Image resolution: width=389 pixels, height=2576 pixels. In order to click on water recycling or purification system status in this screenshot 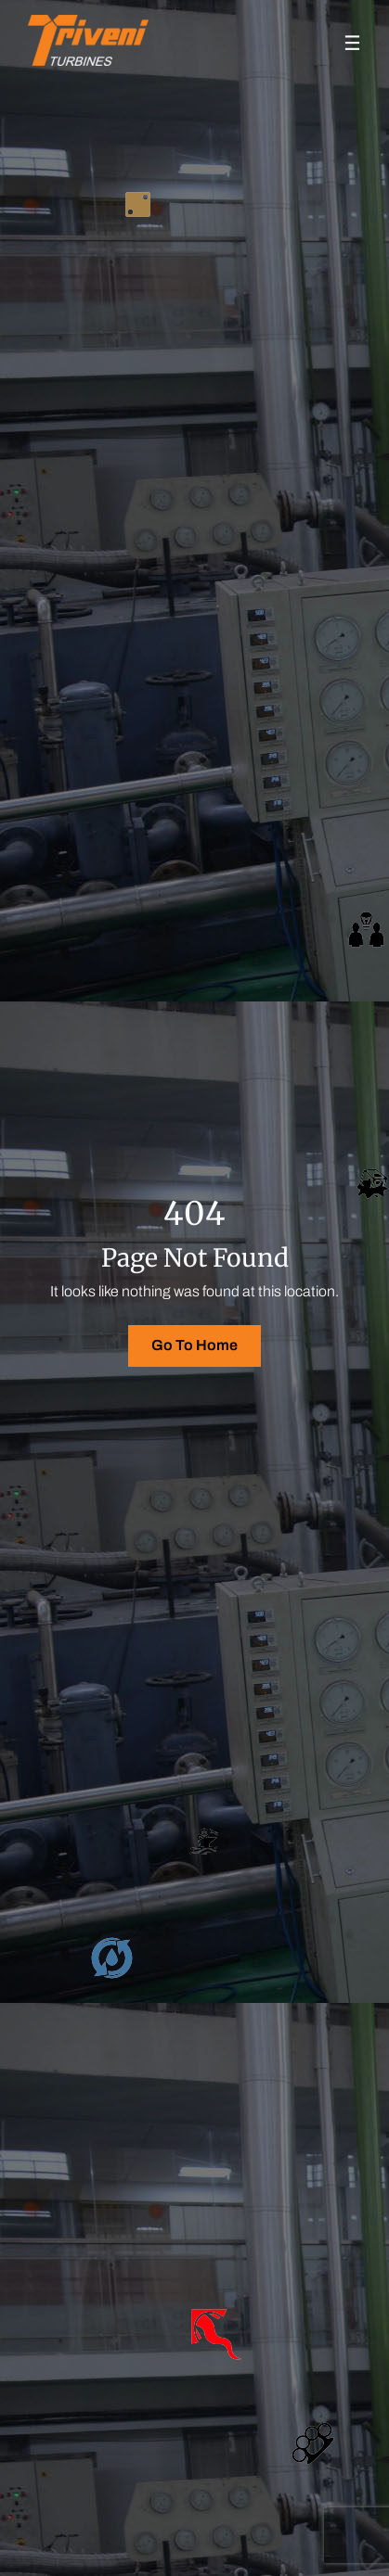, I will do `click(111, 1958)`.